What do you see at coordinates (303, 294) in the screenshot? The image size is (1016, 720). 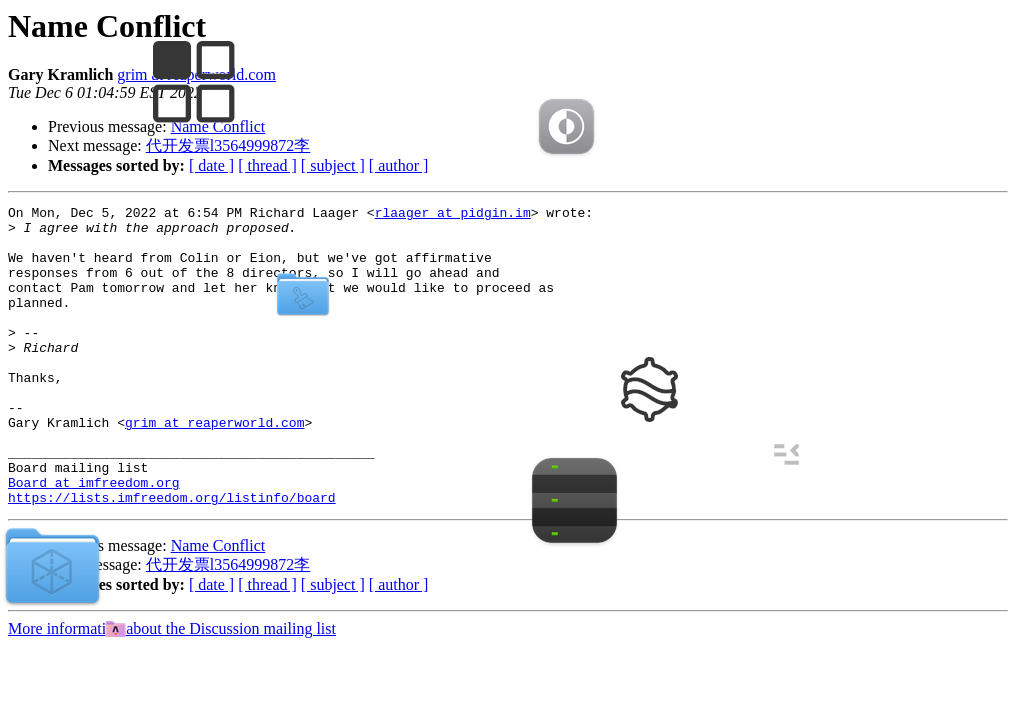 I see `open your work files folder` at bounding box center [303, 294].